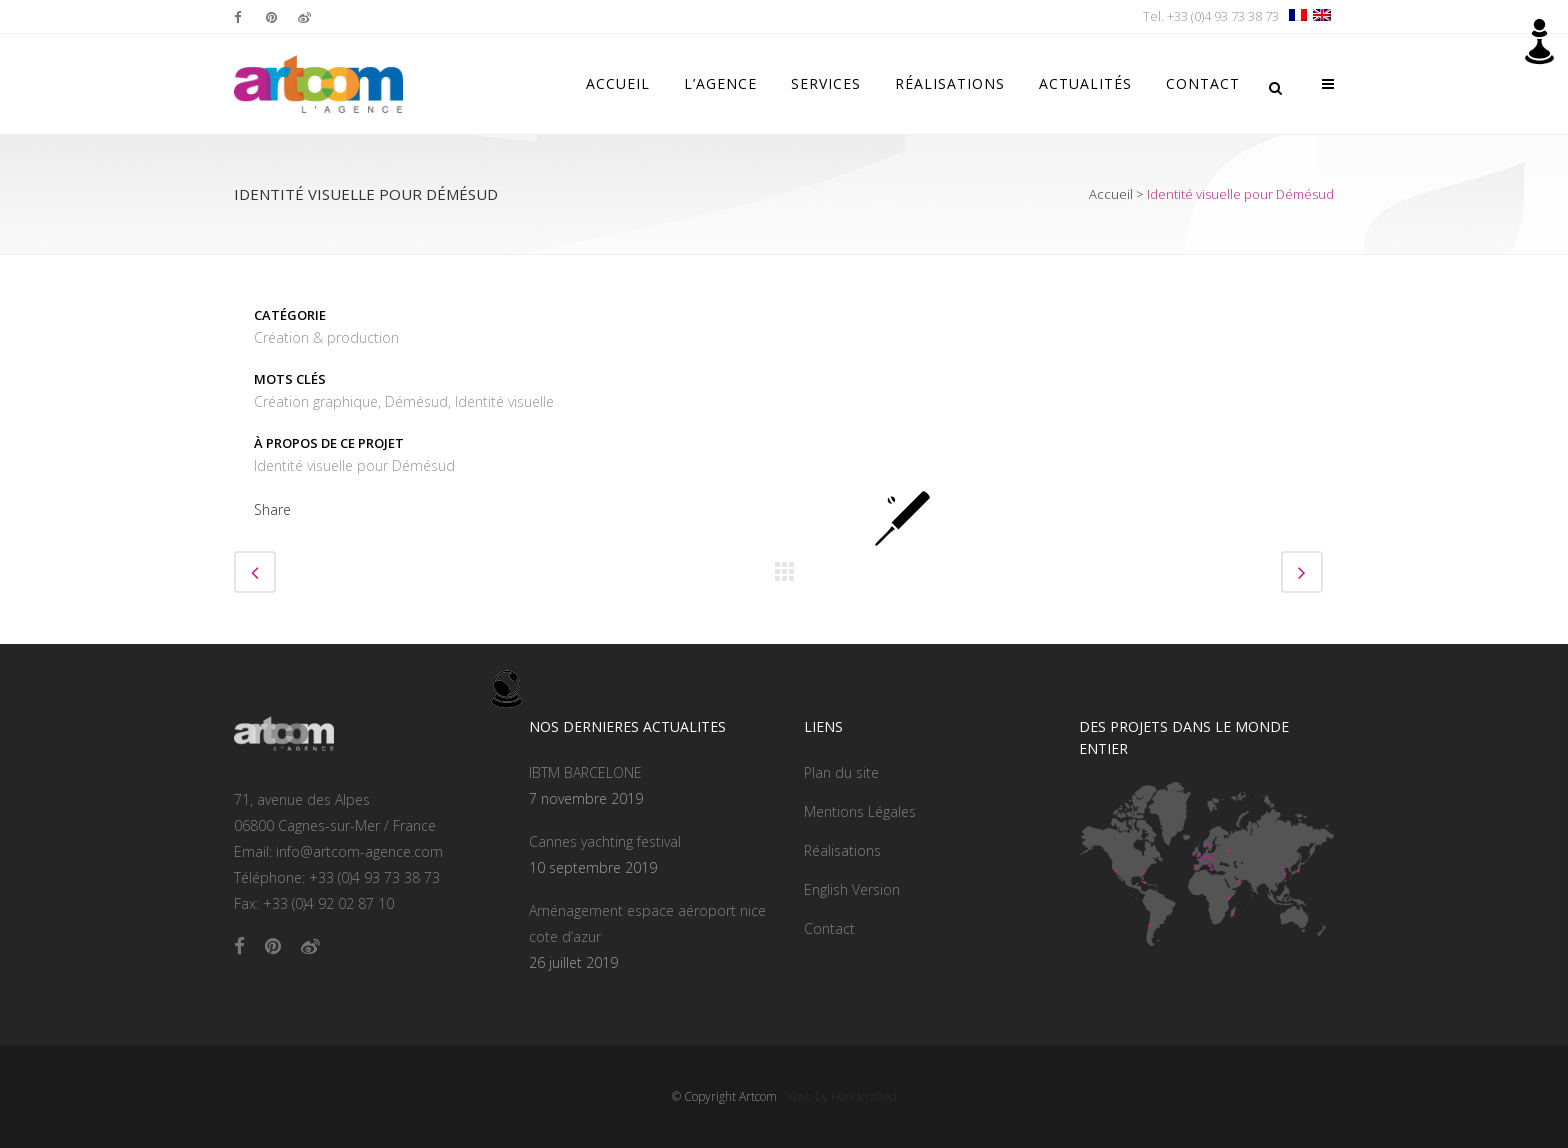  Describe the element at coordinates (1539, 41) in the screenshot. I see `start a new chess game` at that location.